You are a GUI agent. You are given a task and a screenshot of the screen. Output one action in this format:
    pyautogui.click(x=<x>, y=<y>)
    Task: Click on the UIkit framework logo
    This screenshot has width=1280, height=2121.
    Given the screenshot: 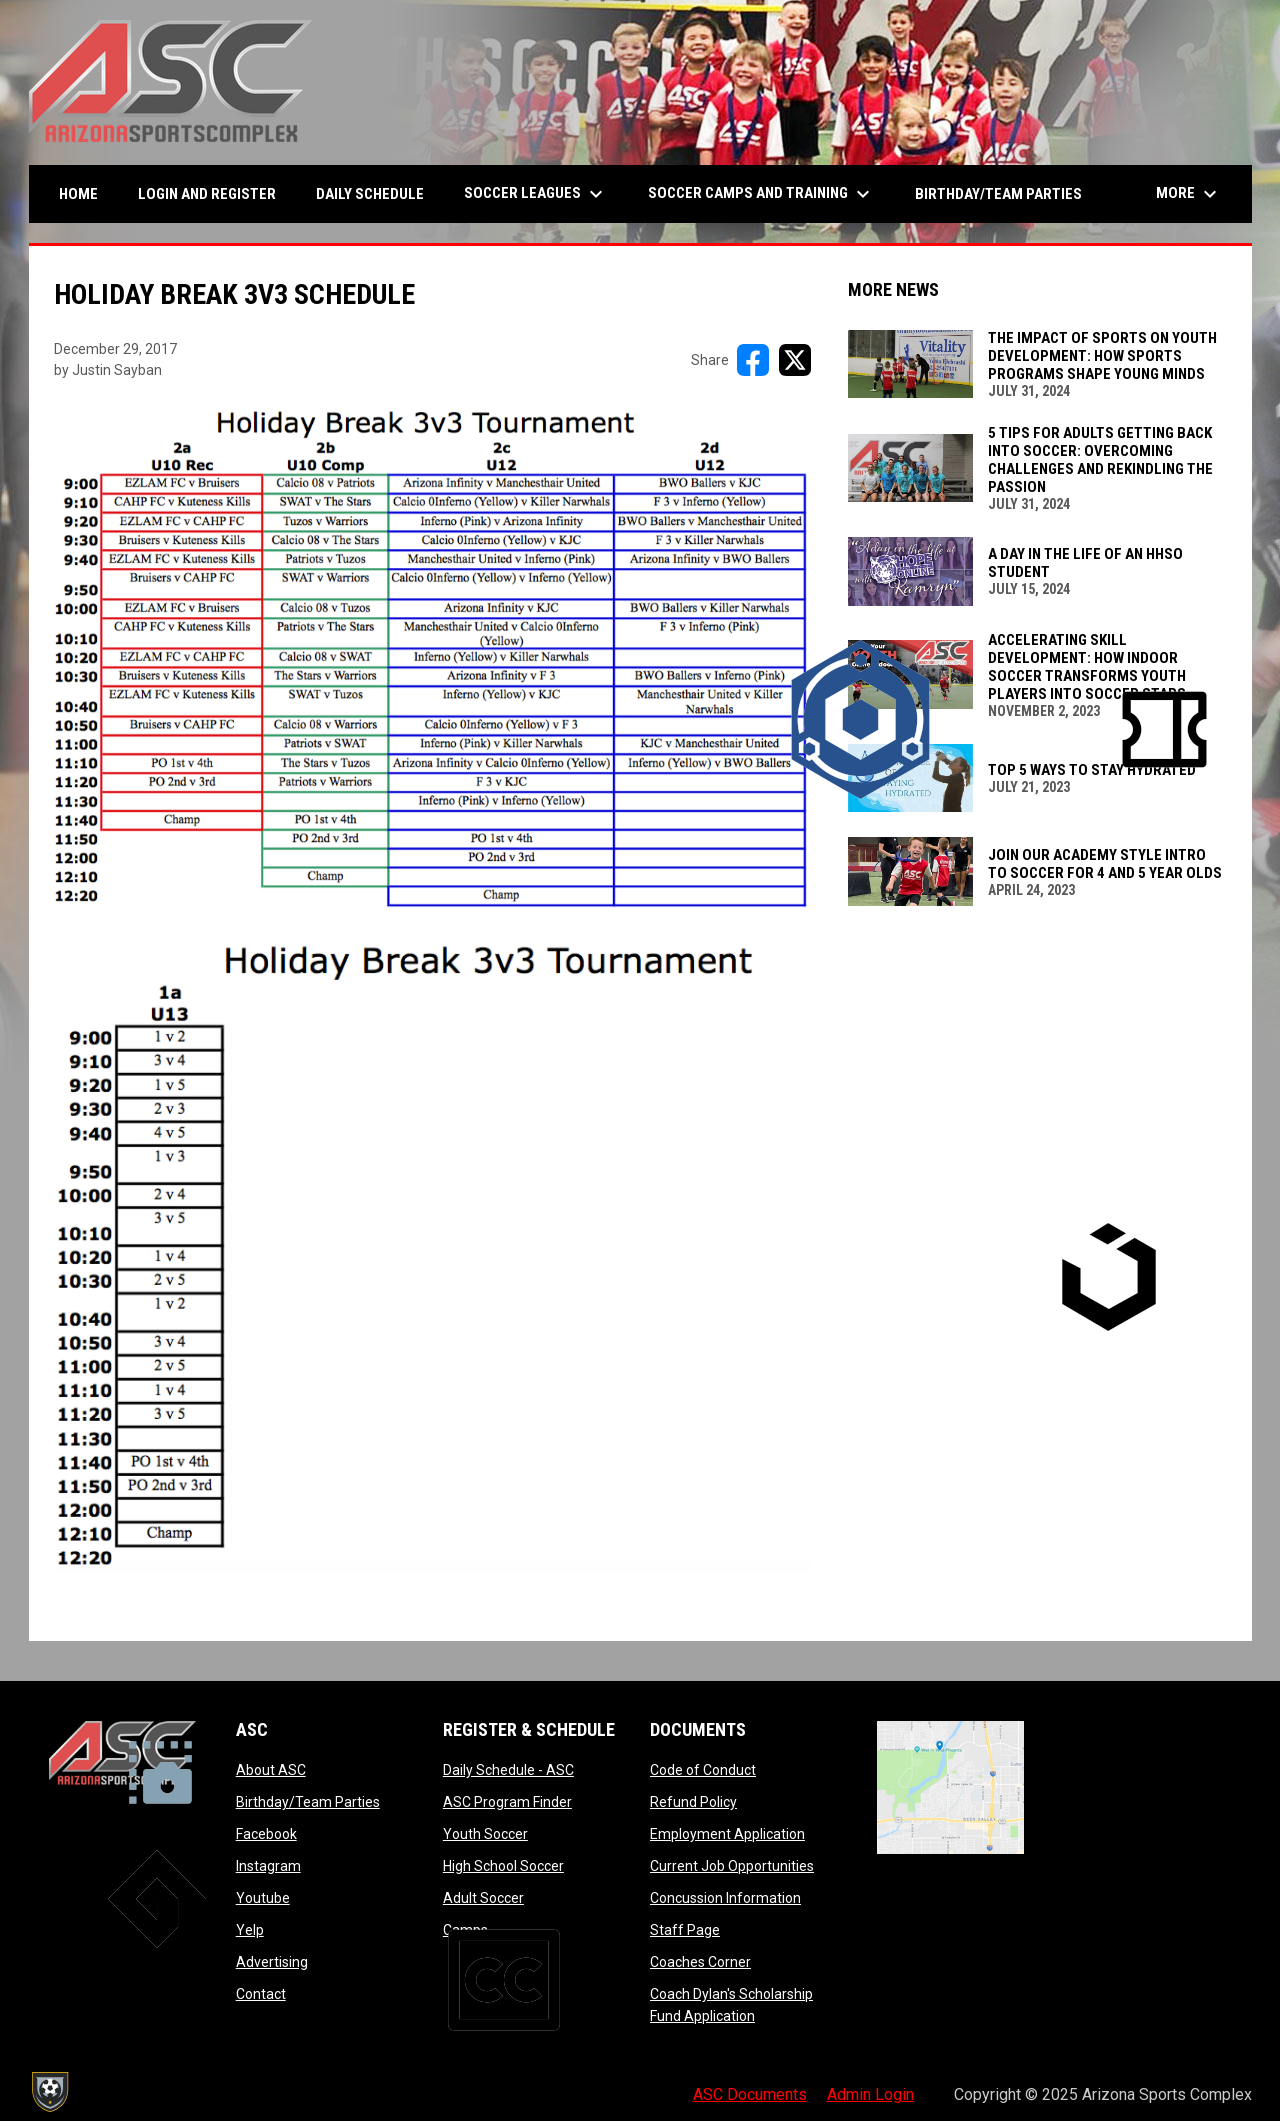 What is the action you would take?
    pyautogui.click(x=1109, y=1277)
    